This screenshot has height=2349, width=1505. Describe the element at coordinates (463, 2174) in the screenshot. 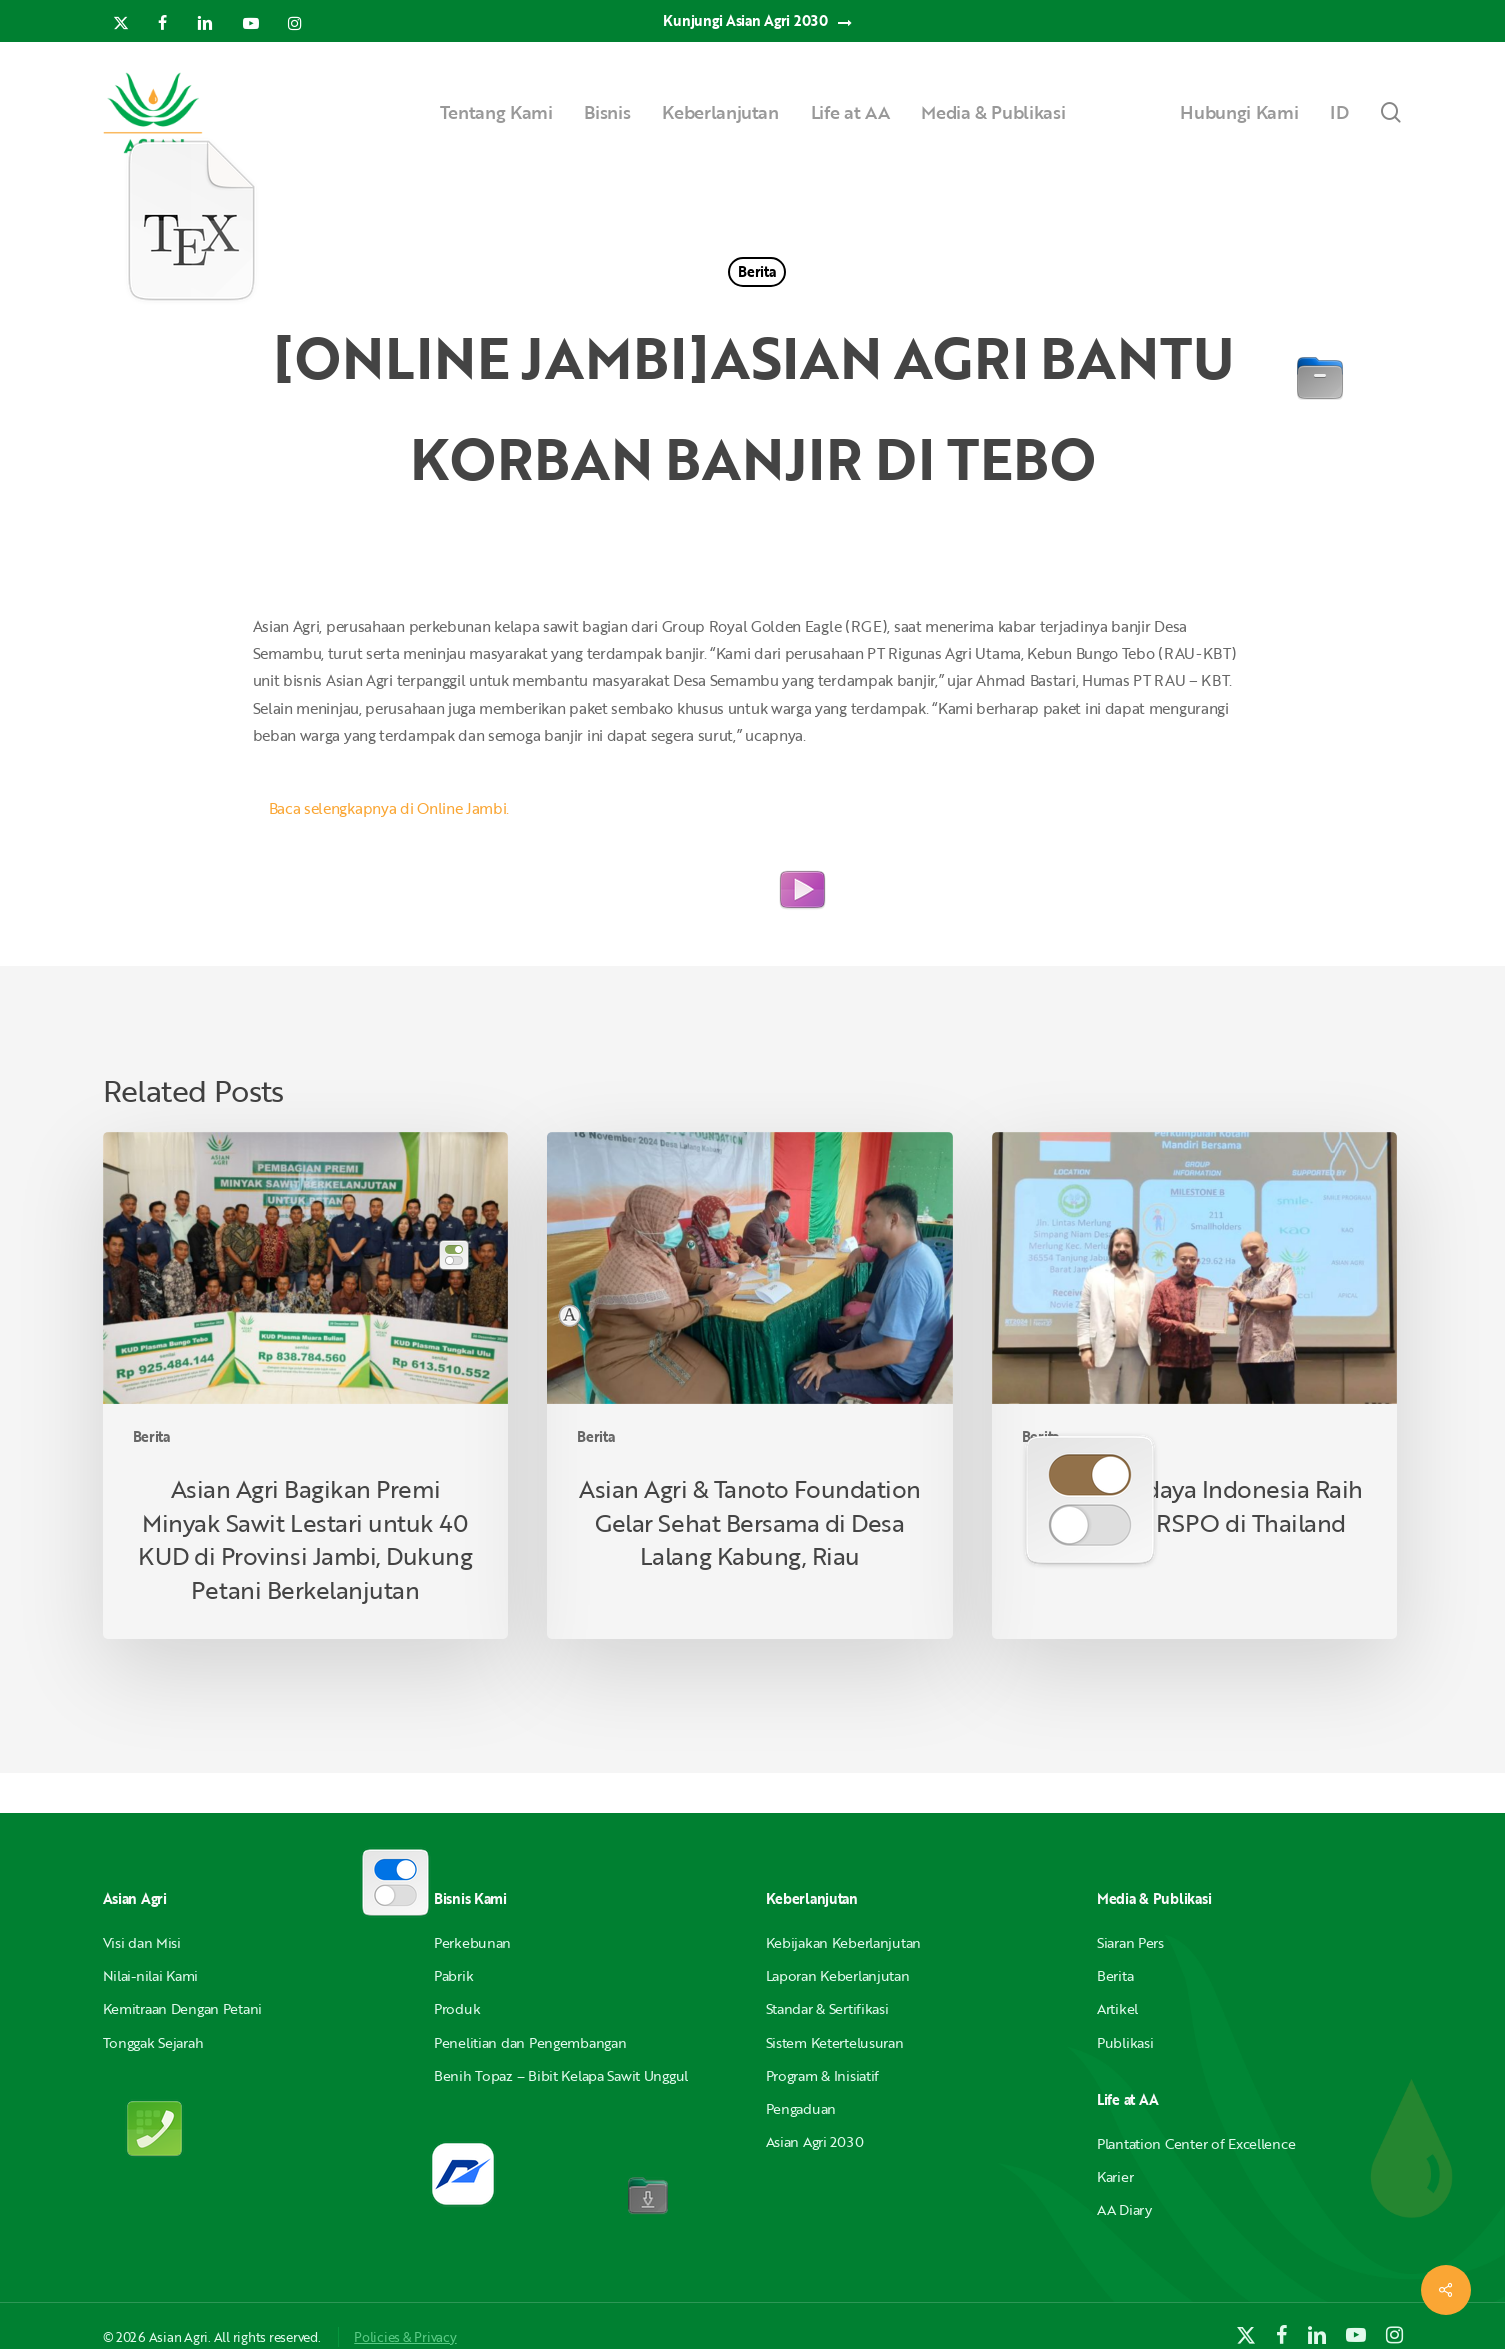

I see `launch need for speed nitro racing game` at that location.